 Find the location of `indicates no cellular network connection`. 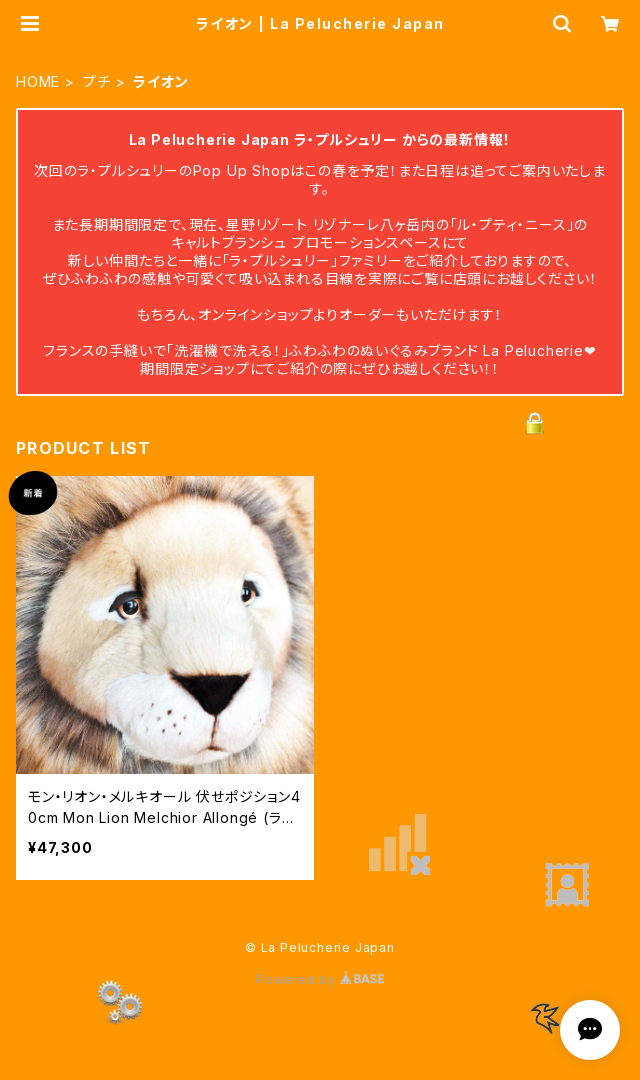

indicates no cellular network connection is located at coordinates (399, 844).